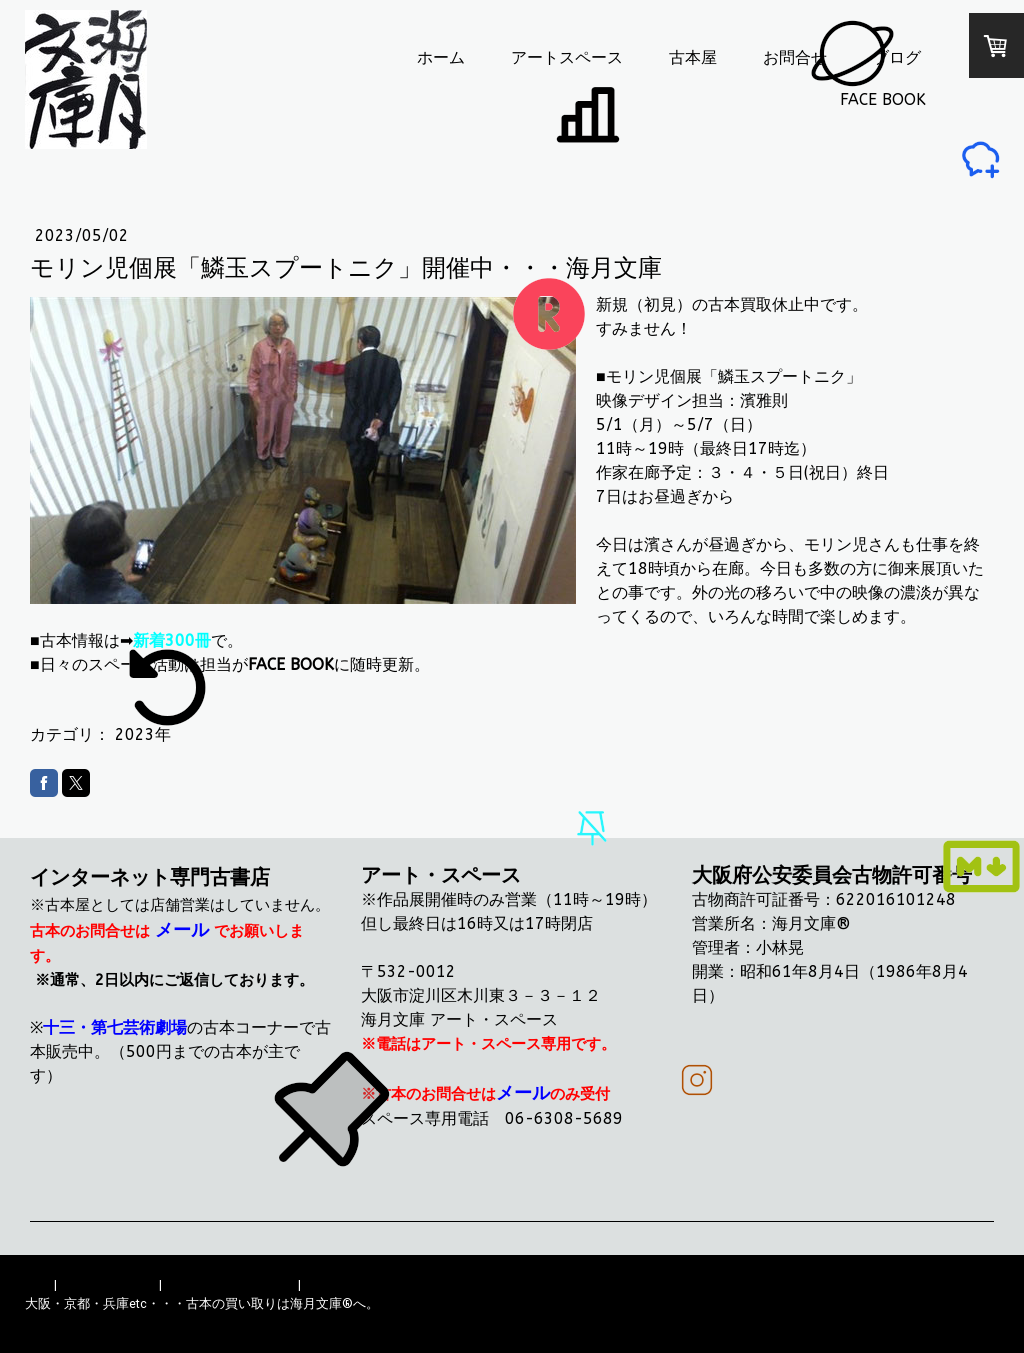 The image size is (1024, 1353). Describe the element at coordinates (167, 687) in the screenshot. I see `undo the last action` at that location.